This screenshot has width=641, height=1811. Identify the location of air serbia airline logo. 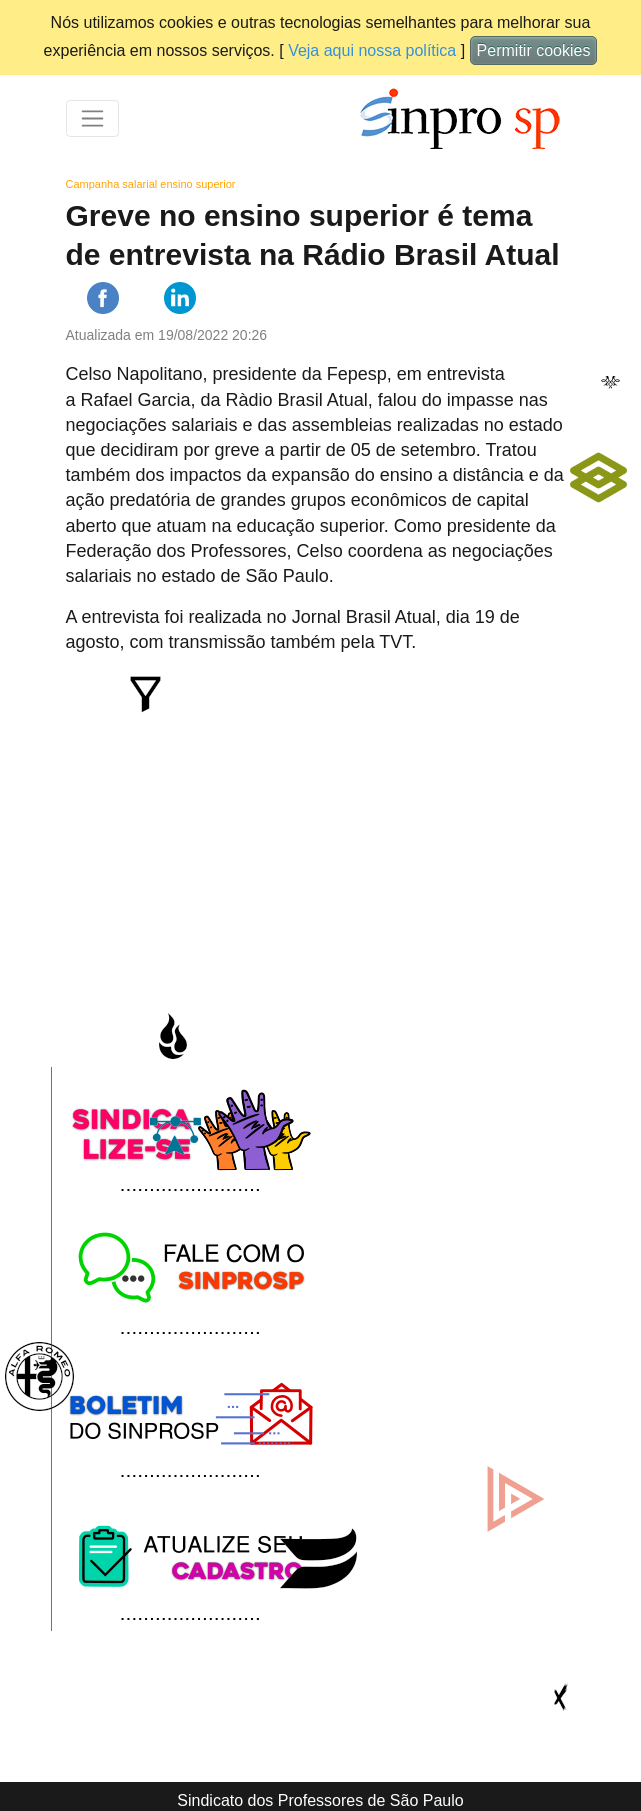
(610, 382).